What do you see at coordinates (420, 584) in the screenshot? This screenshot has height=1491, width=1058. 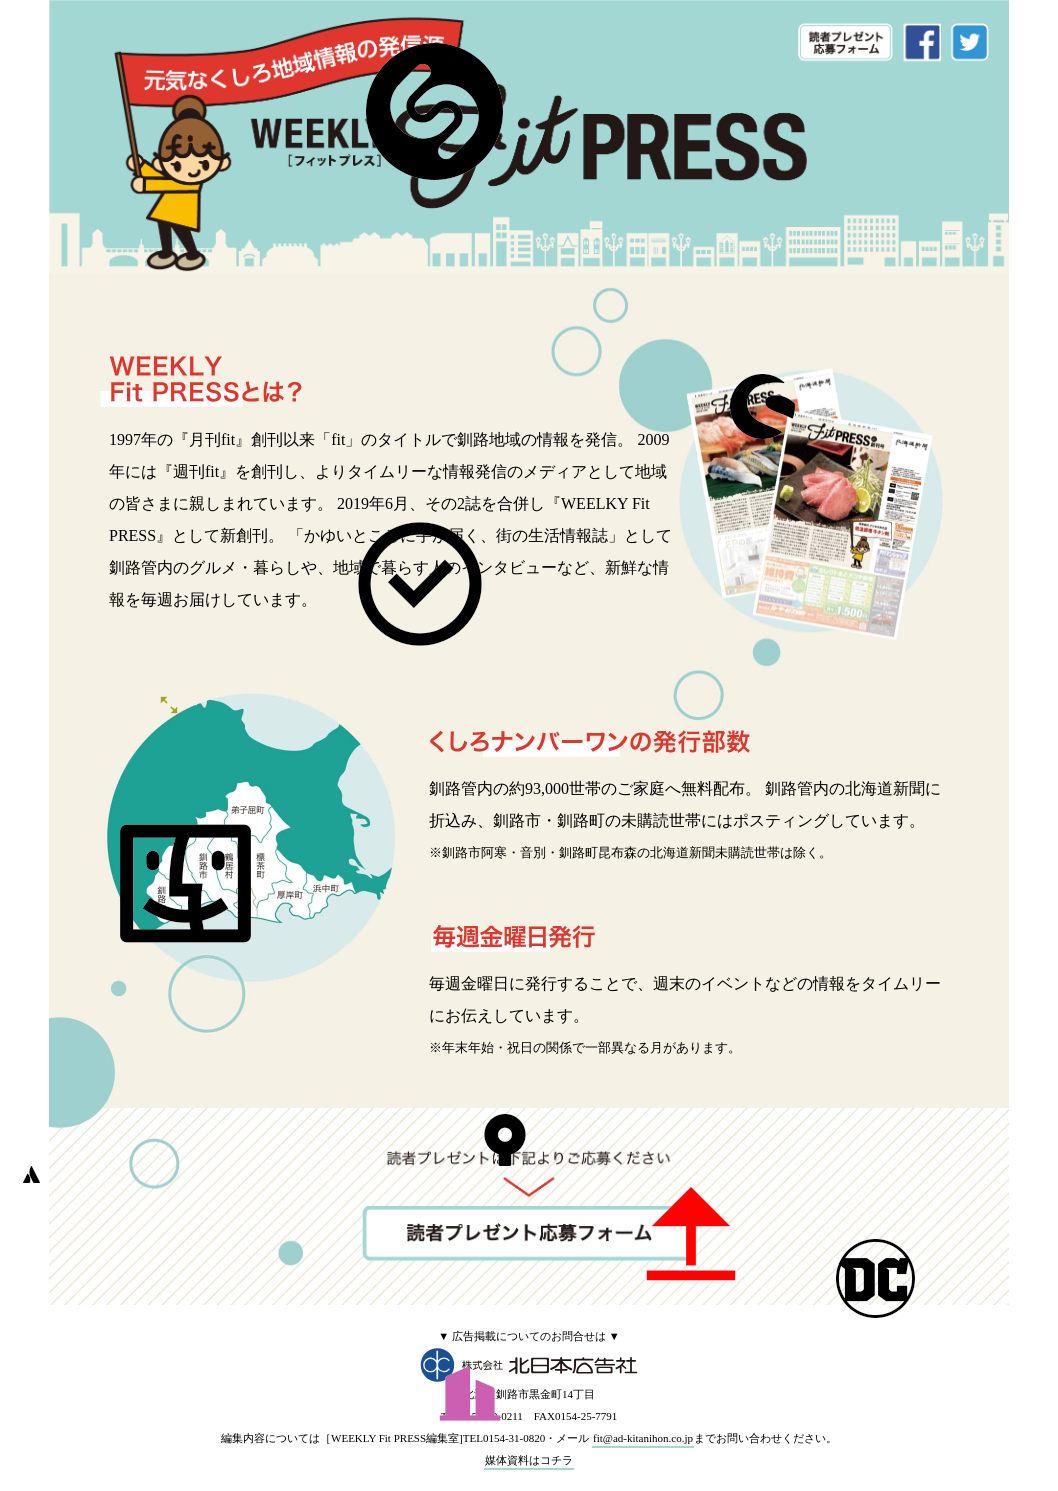 I see `indicates a completed or successful action` at bounding box center [420, 584].